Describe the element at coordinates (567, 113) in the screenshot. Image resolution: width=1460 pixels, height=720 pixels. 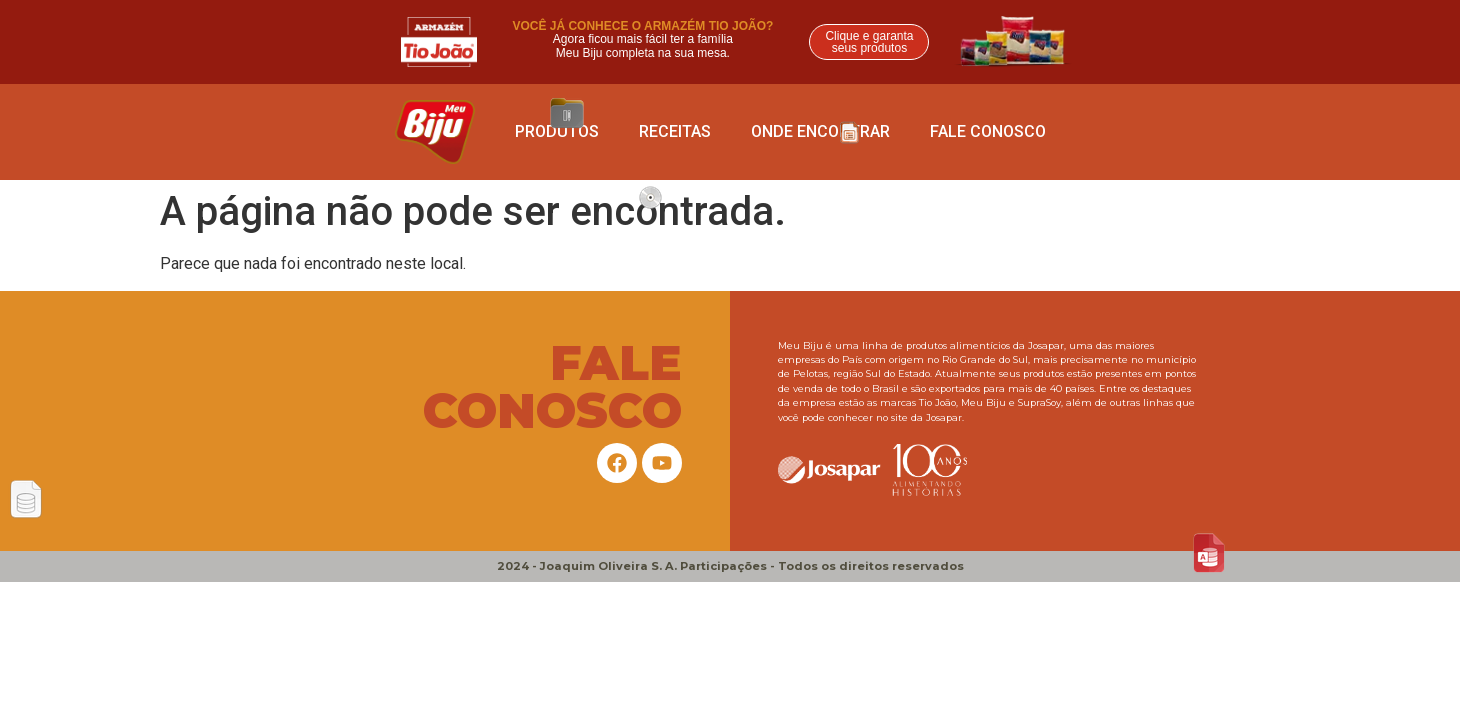
I see `access your templates folder` at that location.